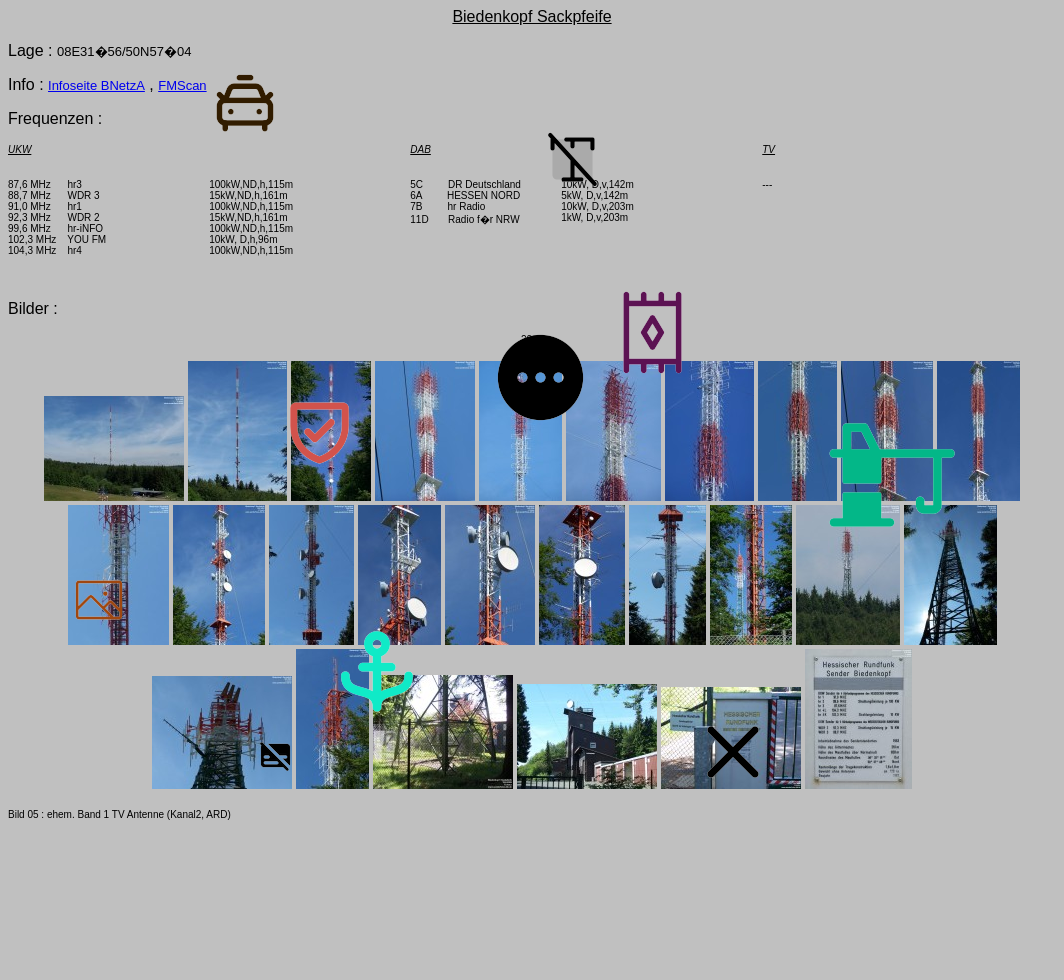  Describe the element at coordinates (275, 755) in the screenshot. I see `turn off subtitles or closed captions` at that location.